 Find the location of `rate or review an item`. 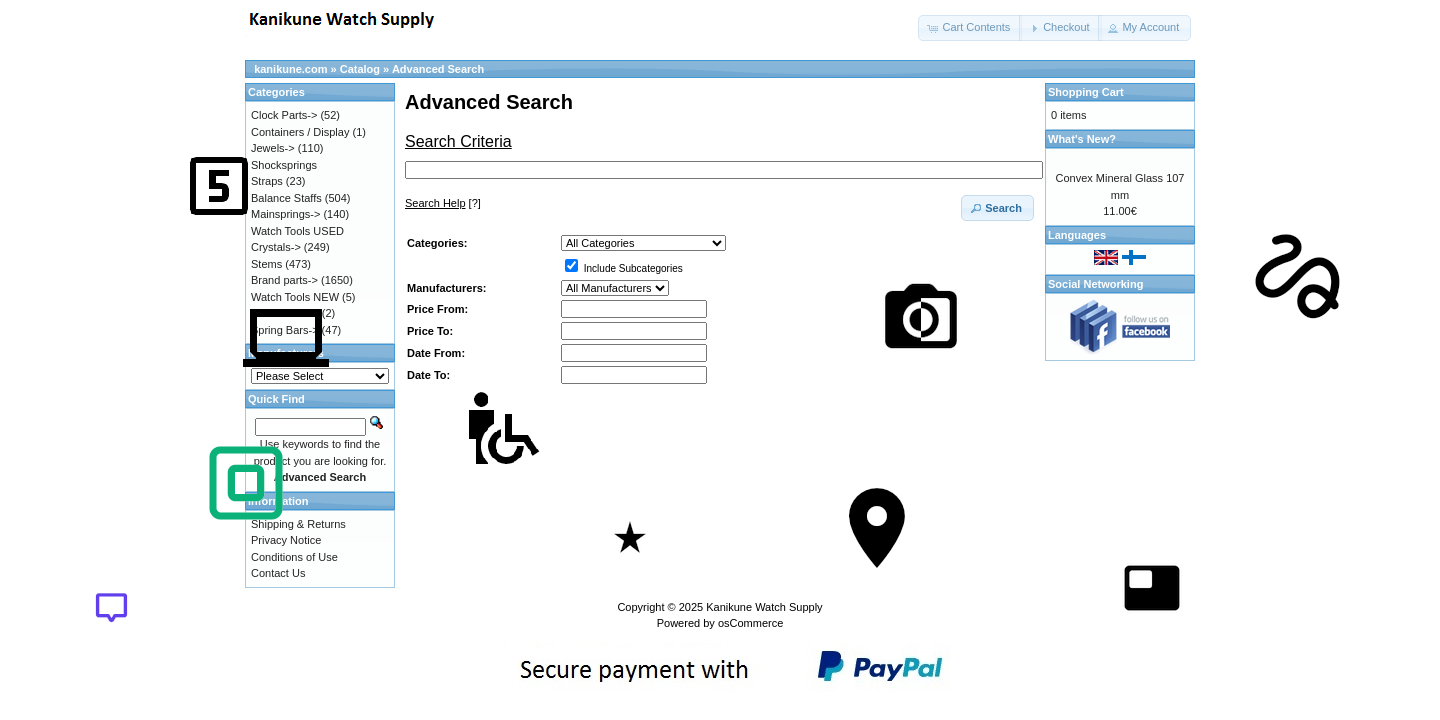

rate or review an item is located at coordinates (630, 537).